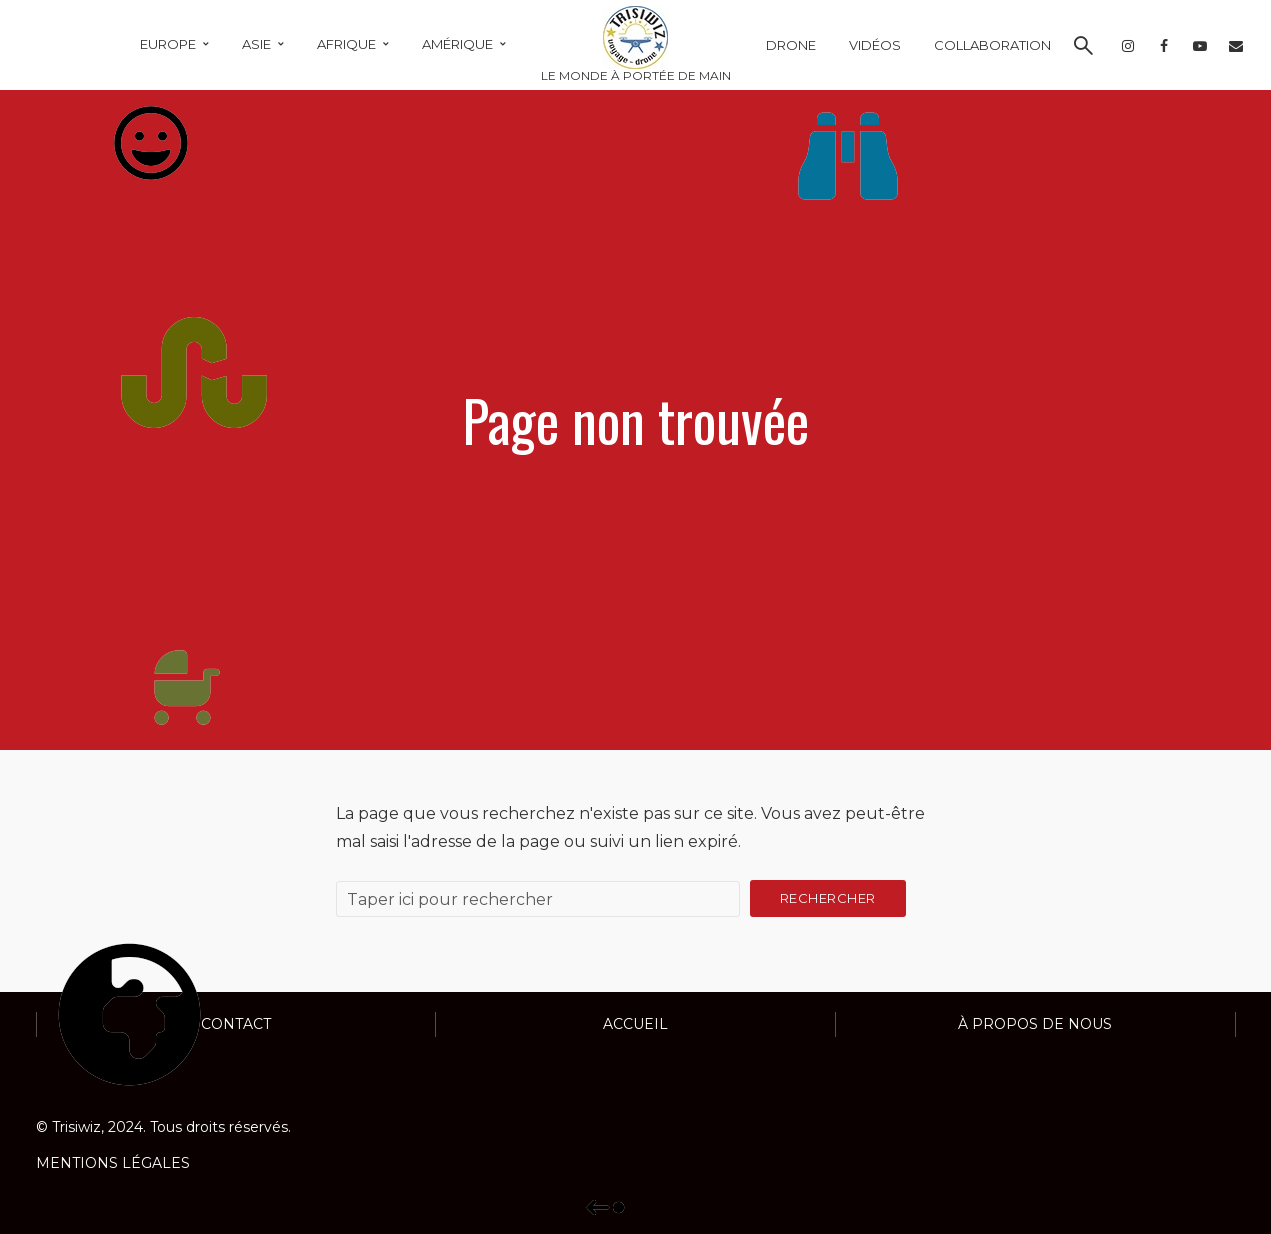  Describe the element at coordinates (151, 143) in the screenshot. I see `add an emoji or reaction to a message` at that location.